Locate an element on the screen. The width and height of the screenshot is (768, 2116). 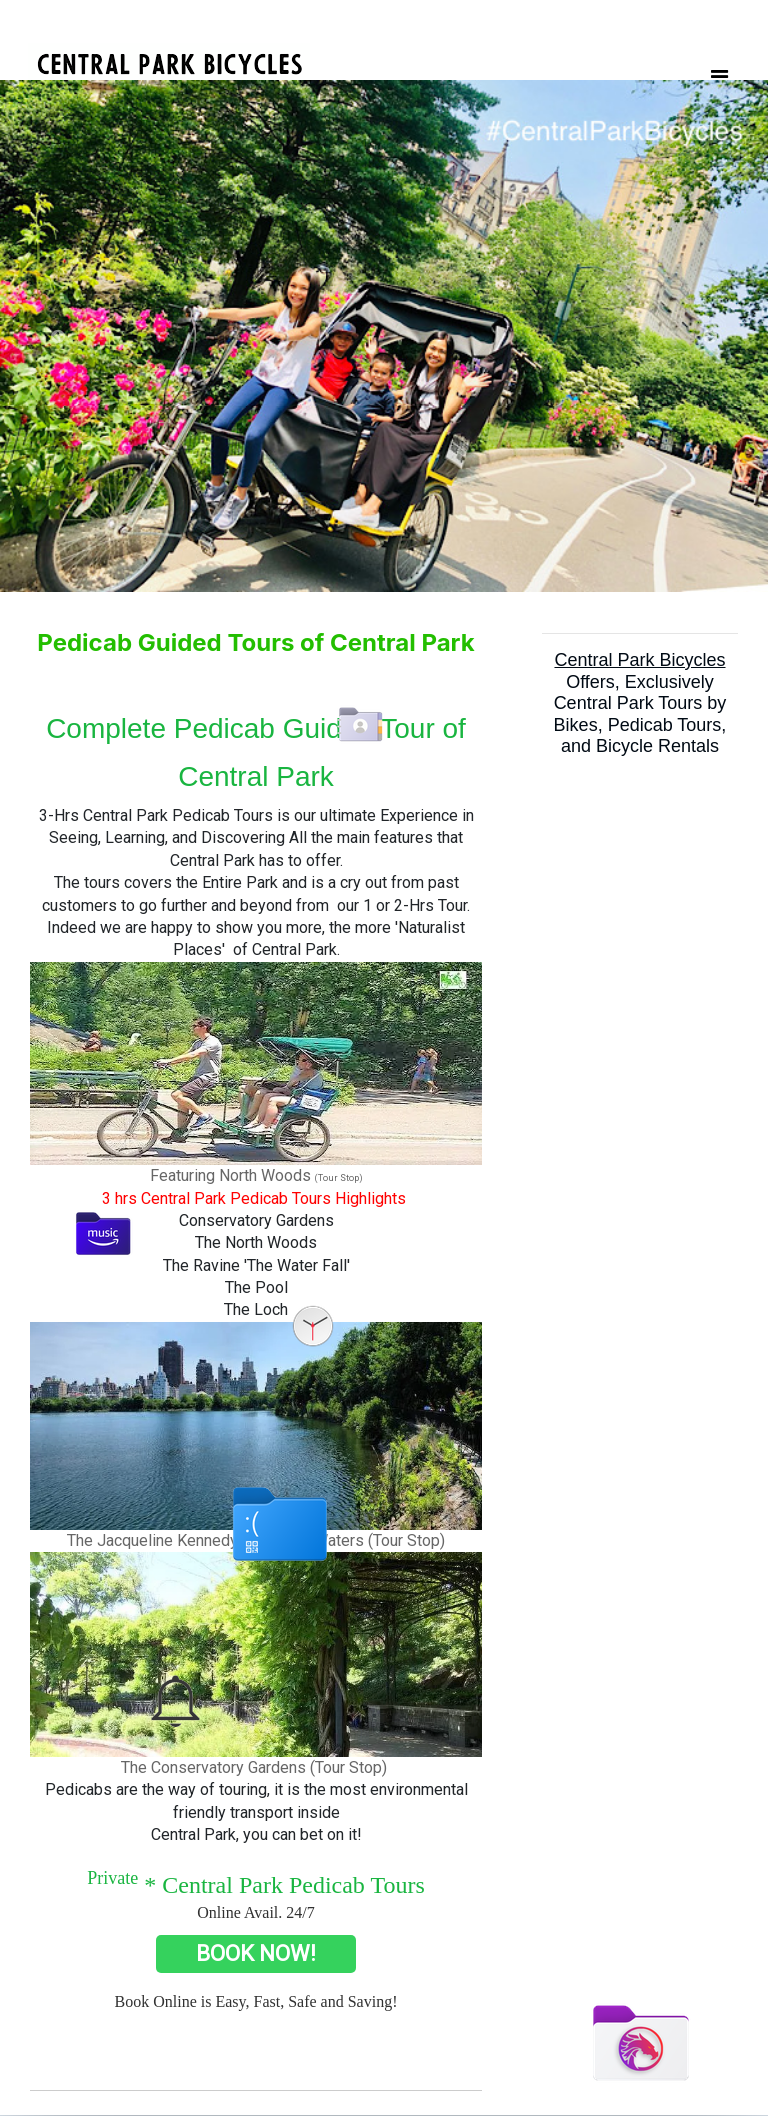
open microsoft contacts folder is located at coordinates (360, 725).